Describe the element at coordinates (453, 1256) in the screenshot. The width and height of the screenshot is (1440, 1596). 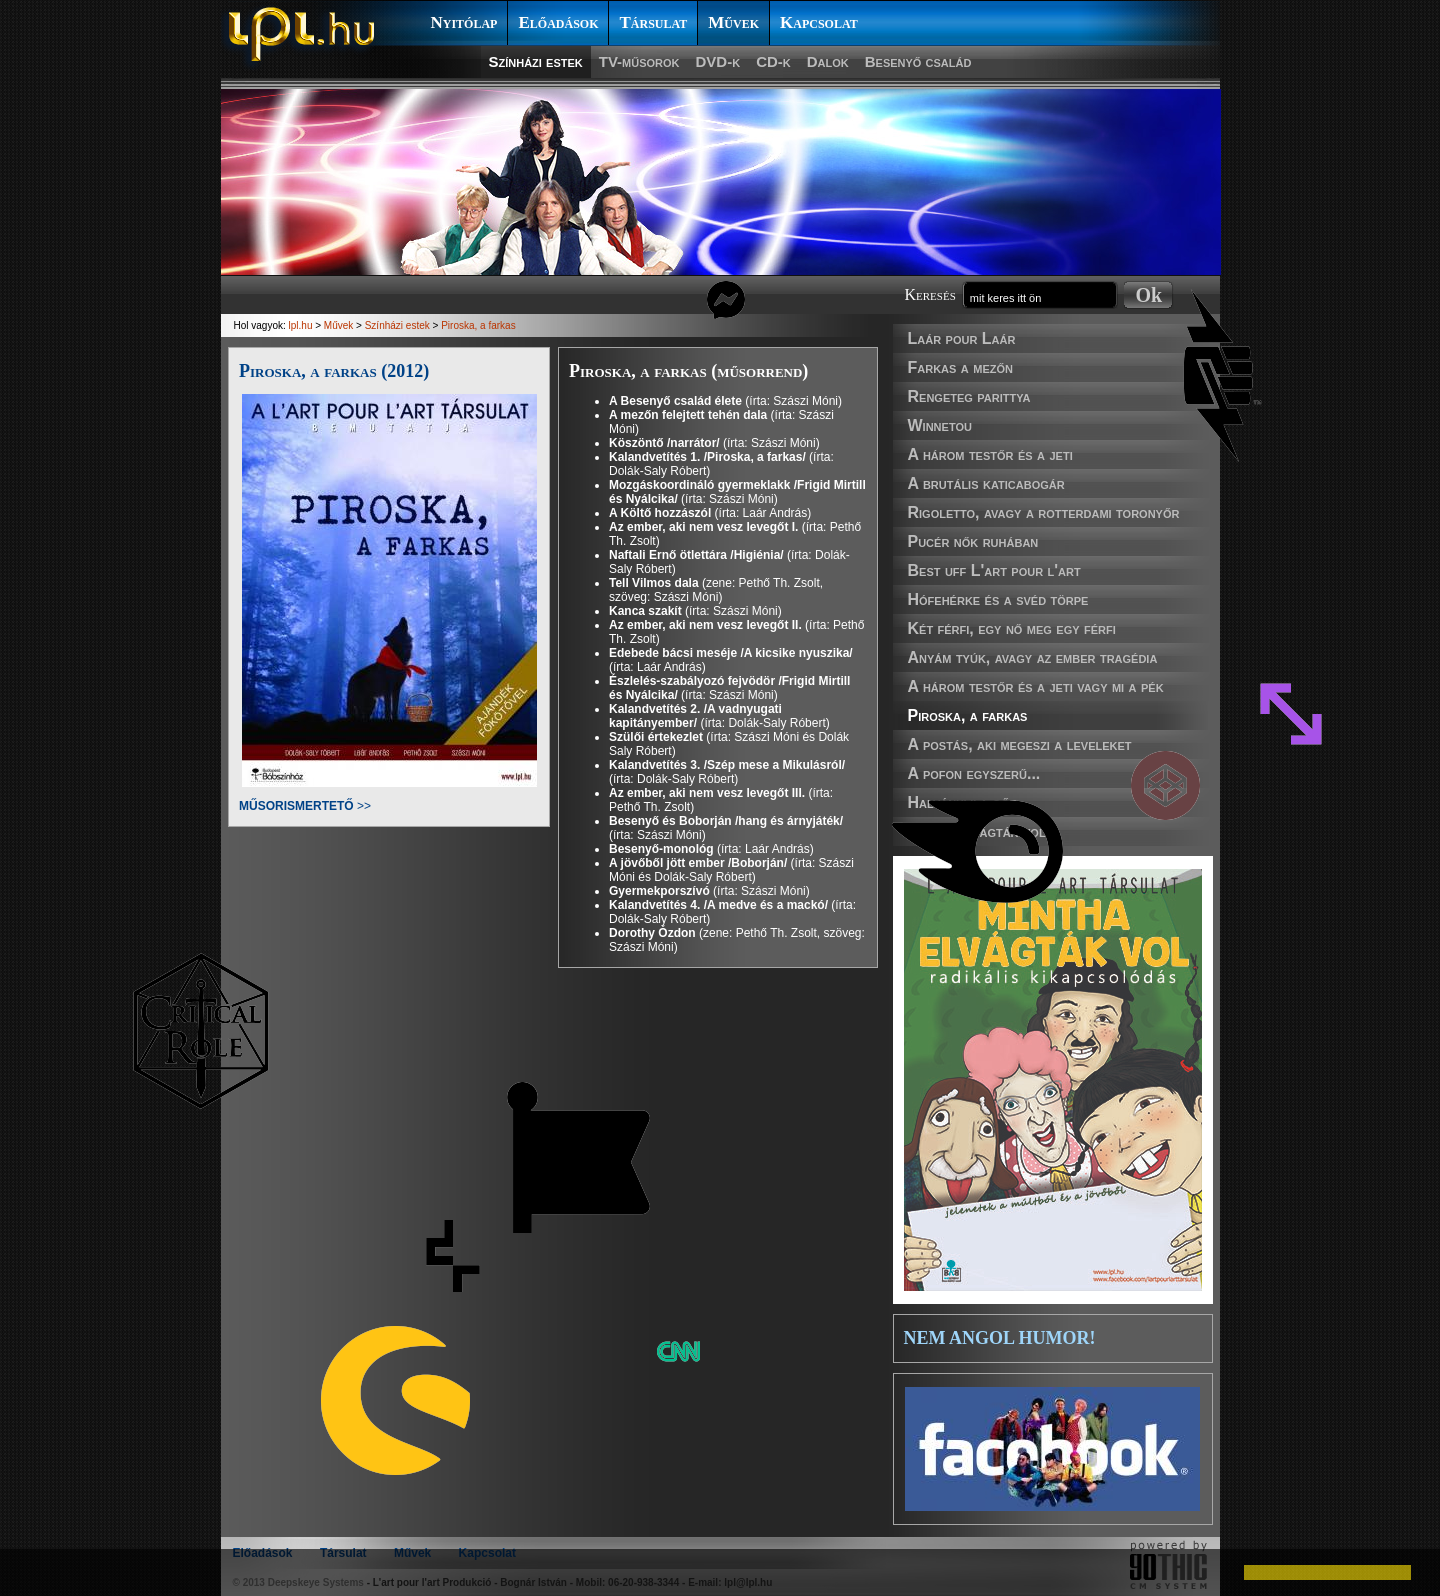
I see `deepcool brand logo` at that location.